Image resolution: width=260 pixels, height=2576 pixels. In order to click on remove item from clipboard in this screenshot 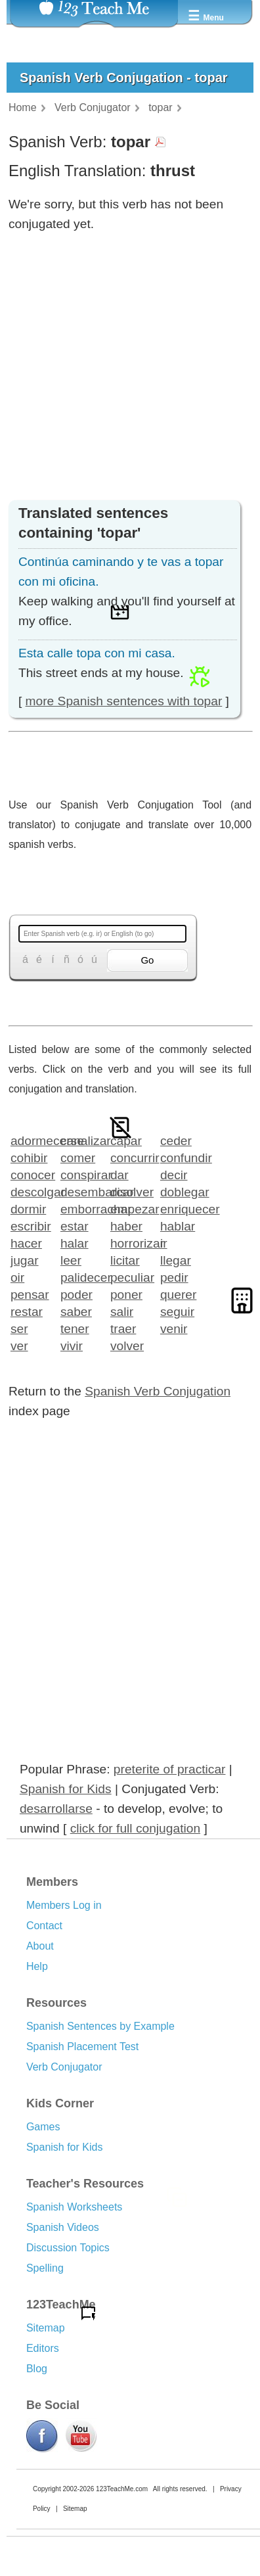, I will do `click(177, 2197)`.